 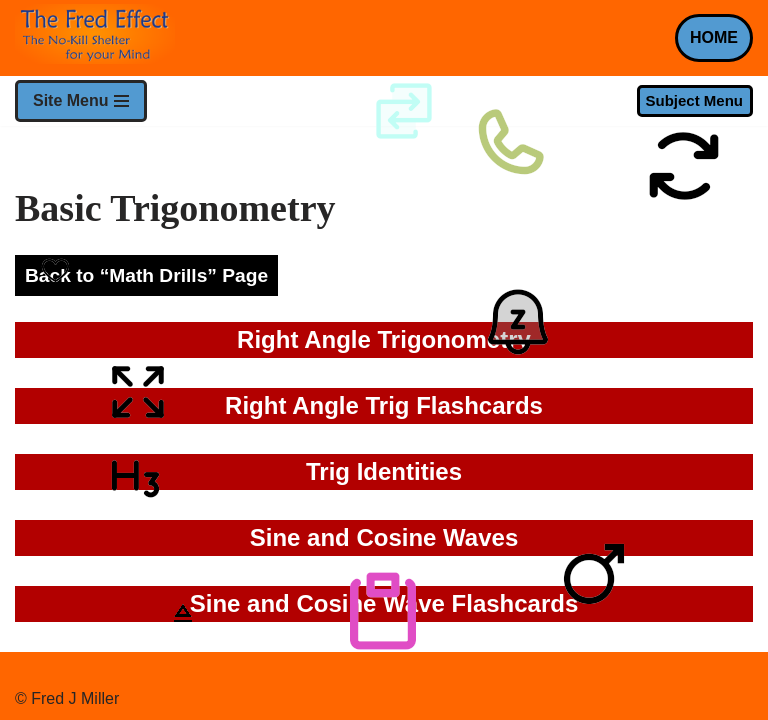 What do you see at coordinates (594, 574) in the screenshot?
I see `select male gender option` at bounding box center [594, 574].